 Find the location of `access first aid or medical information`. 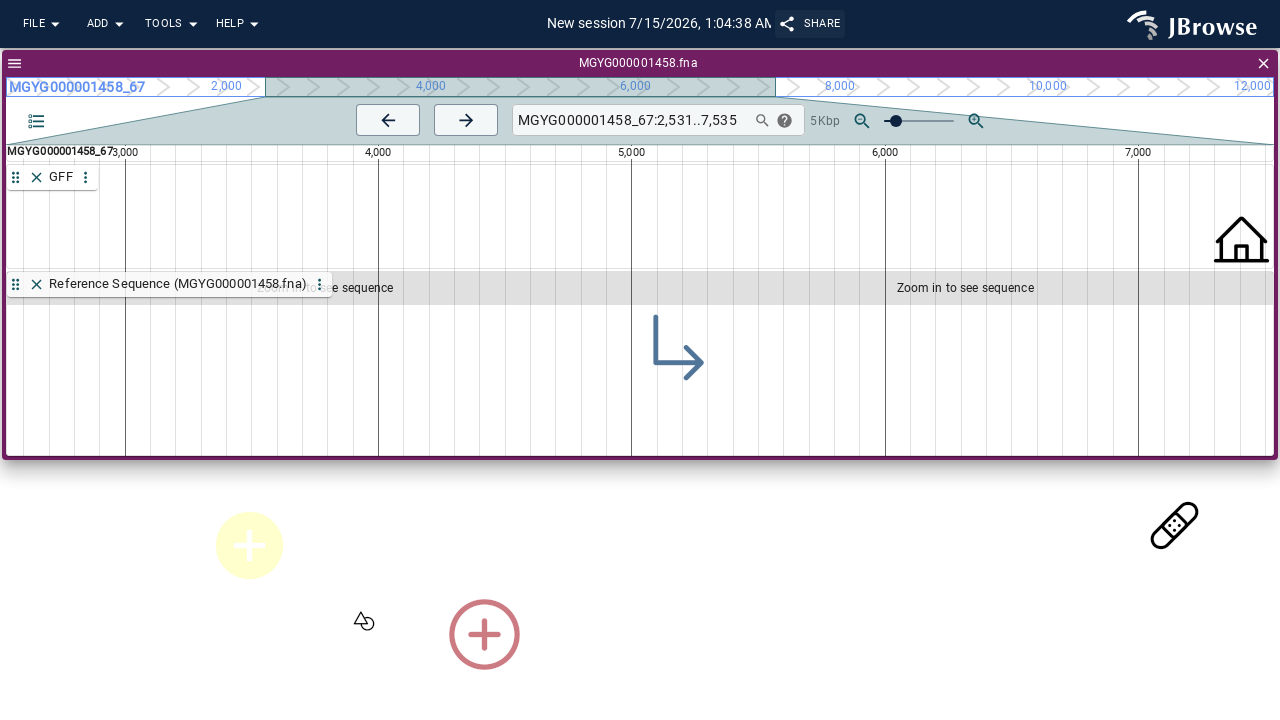

access first aid or medical information is located at coordinates (1174, 525).